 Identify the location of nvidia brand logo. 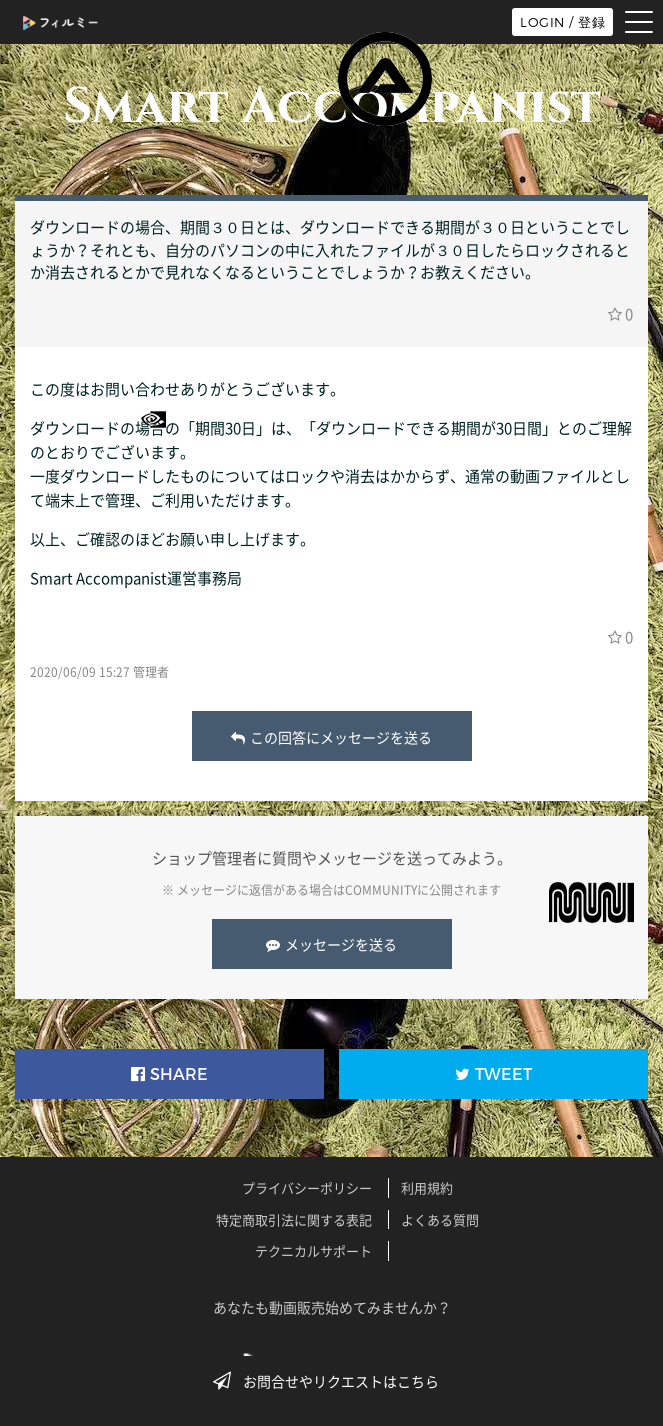
(153, 419).